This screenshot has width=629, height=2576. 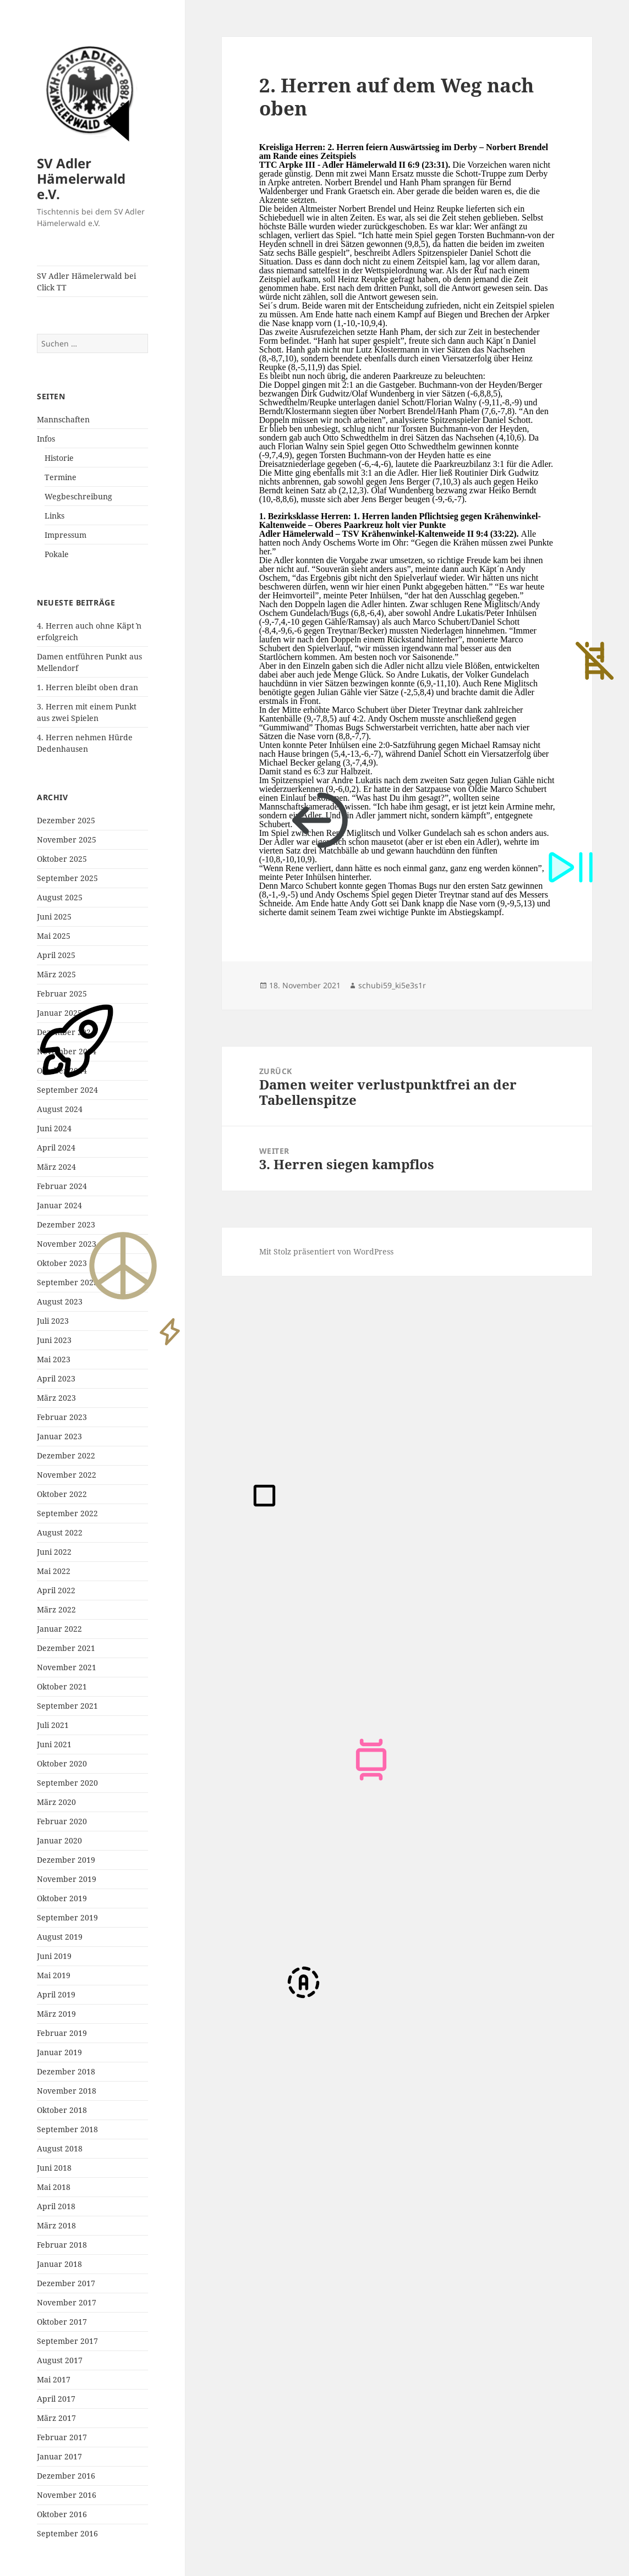 I want to click on indicates fast or instant action, so click(x=169, y=1331).